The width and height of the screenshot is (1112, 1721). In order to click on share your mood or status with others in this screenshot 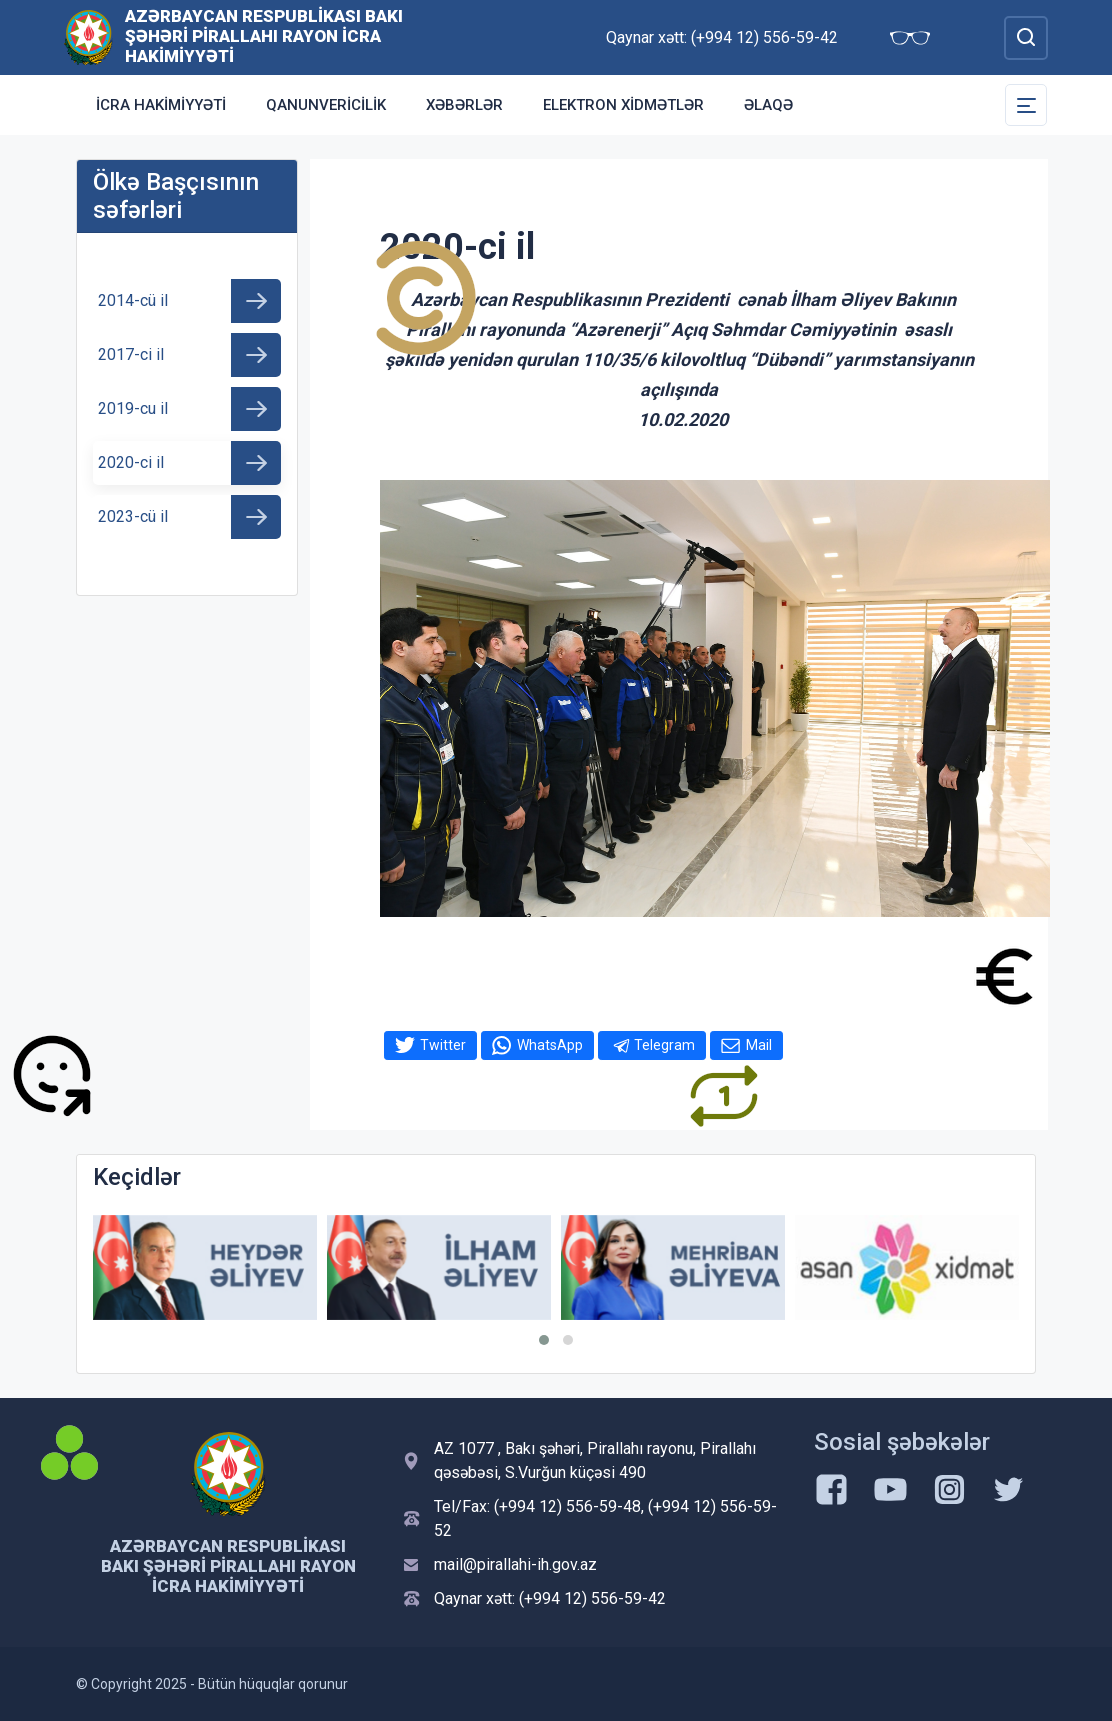, I will do `click(52, 1074)`.